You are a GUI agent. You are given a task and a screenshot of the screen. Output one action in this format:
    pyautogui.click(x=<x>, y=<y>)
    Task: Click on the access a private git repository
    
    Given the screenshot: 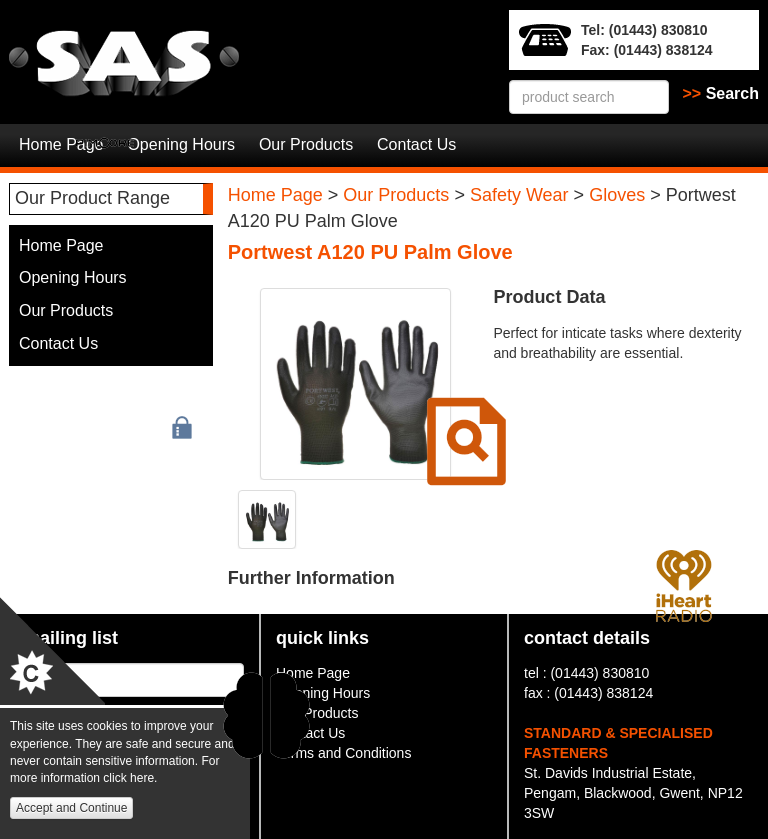 What is the action you would take?
    pyautogui.click(x=182, y=428)
    